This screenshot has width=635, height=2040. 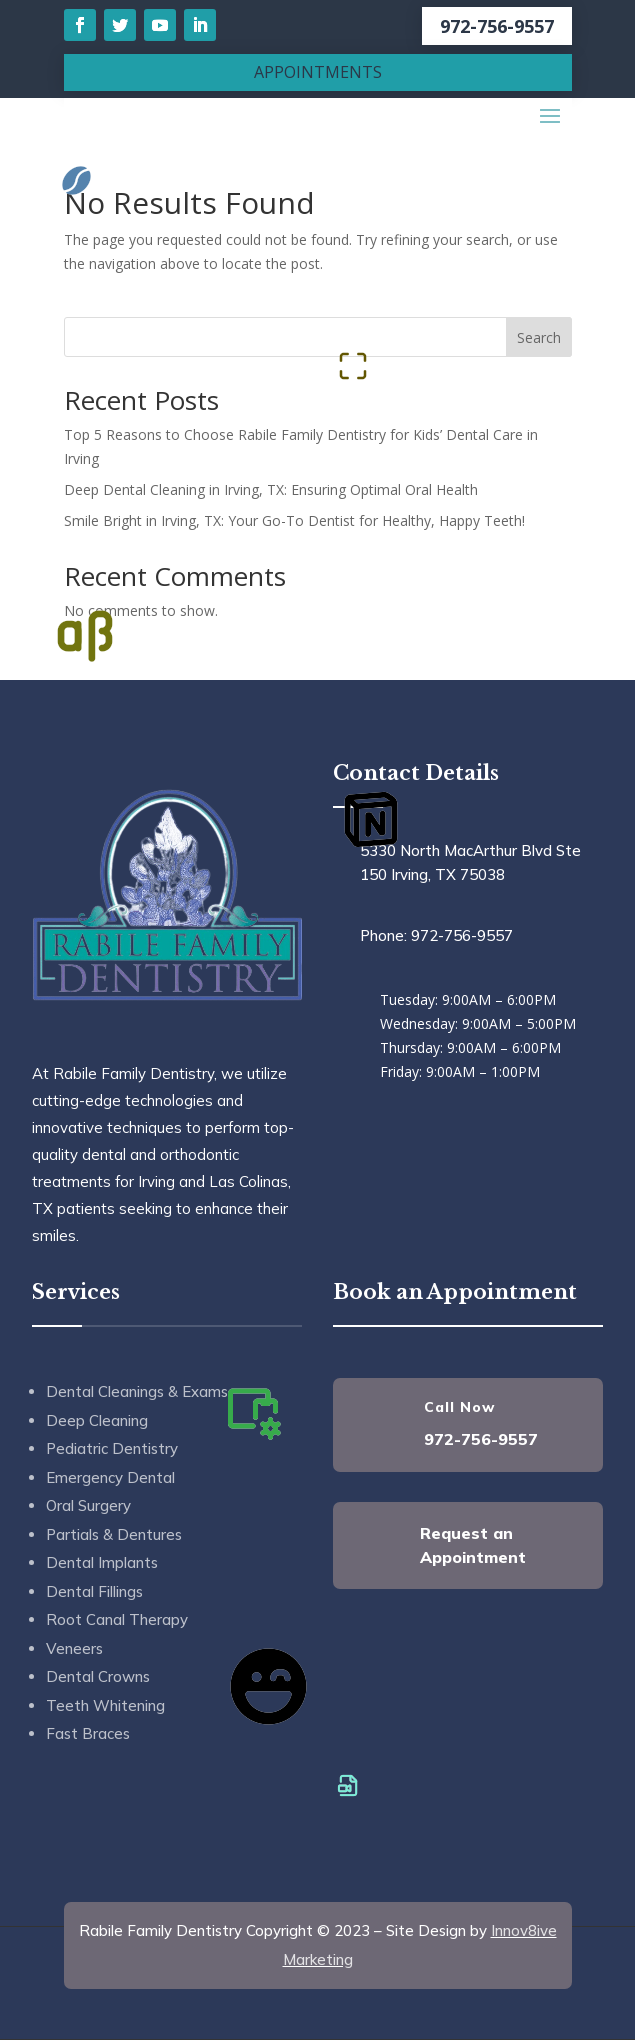 I want to click on open Notion app, so click(x=371, y=818).